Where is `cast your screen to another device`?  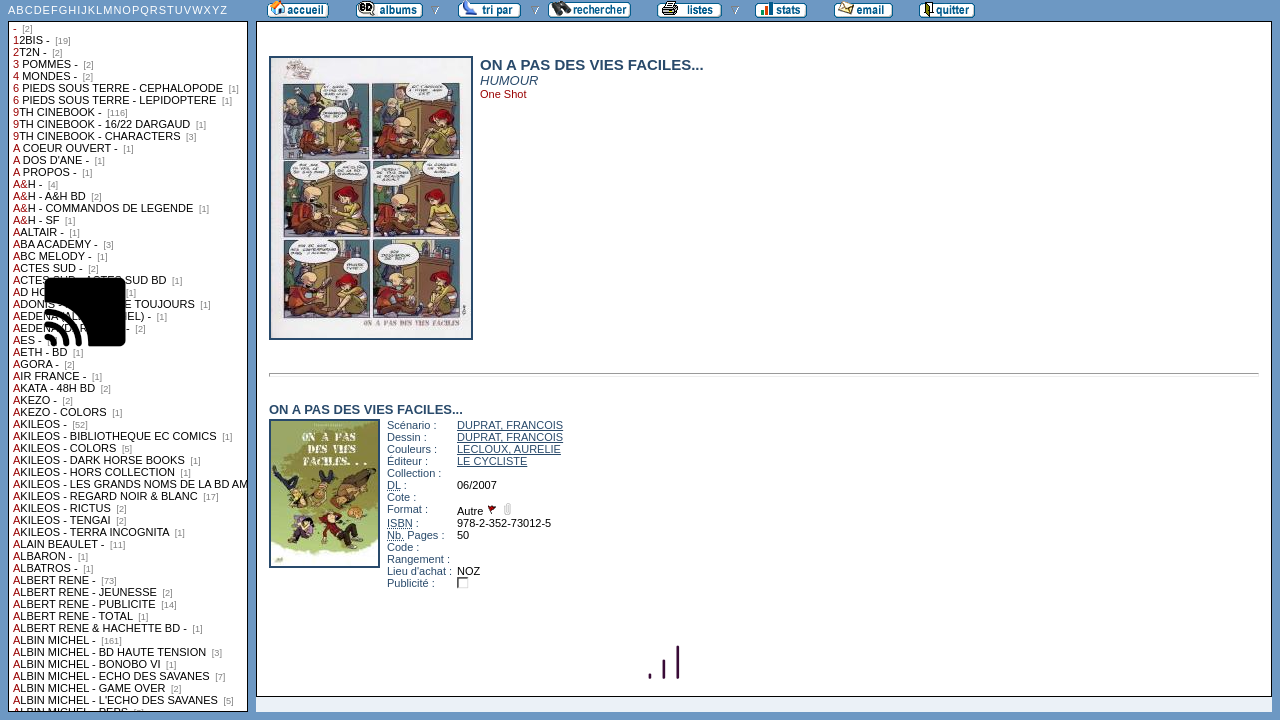
cast your screen to another device is located at coordinates (85, 312).